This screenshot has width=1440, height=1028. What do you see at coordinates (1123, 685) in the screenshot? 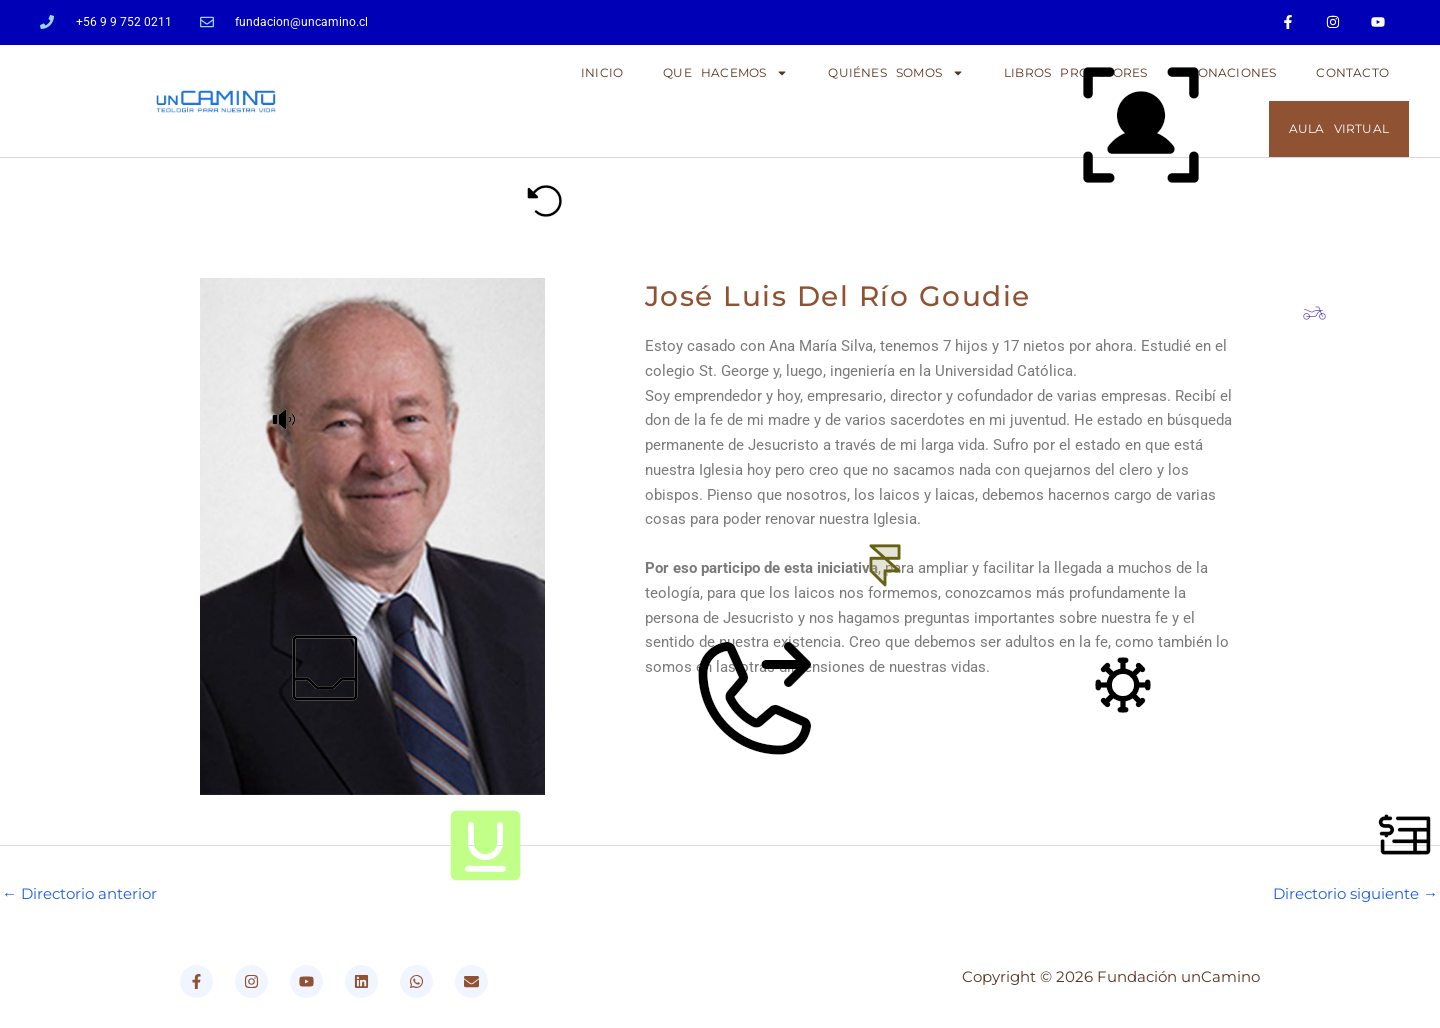
I see `indicates virus or malware detected` at bounding box center [1123, 685].